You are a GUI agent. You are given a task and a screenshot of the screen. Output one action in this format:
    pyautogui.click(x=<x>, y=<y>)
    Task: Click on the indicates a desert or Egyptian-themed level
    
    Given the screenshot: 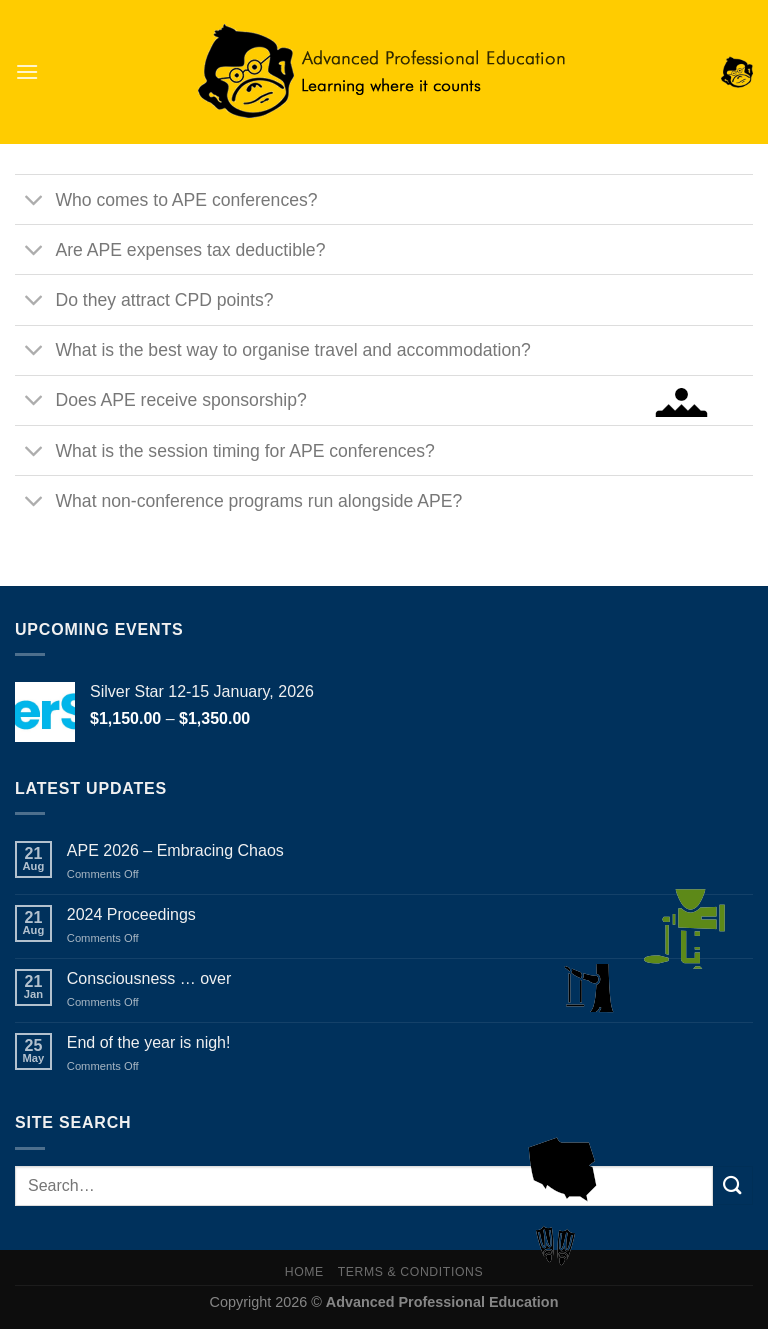 What is the action you would take?
    pyautogui.click(x=681, y=402)
    